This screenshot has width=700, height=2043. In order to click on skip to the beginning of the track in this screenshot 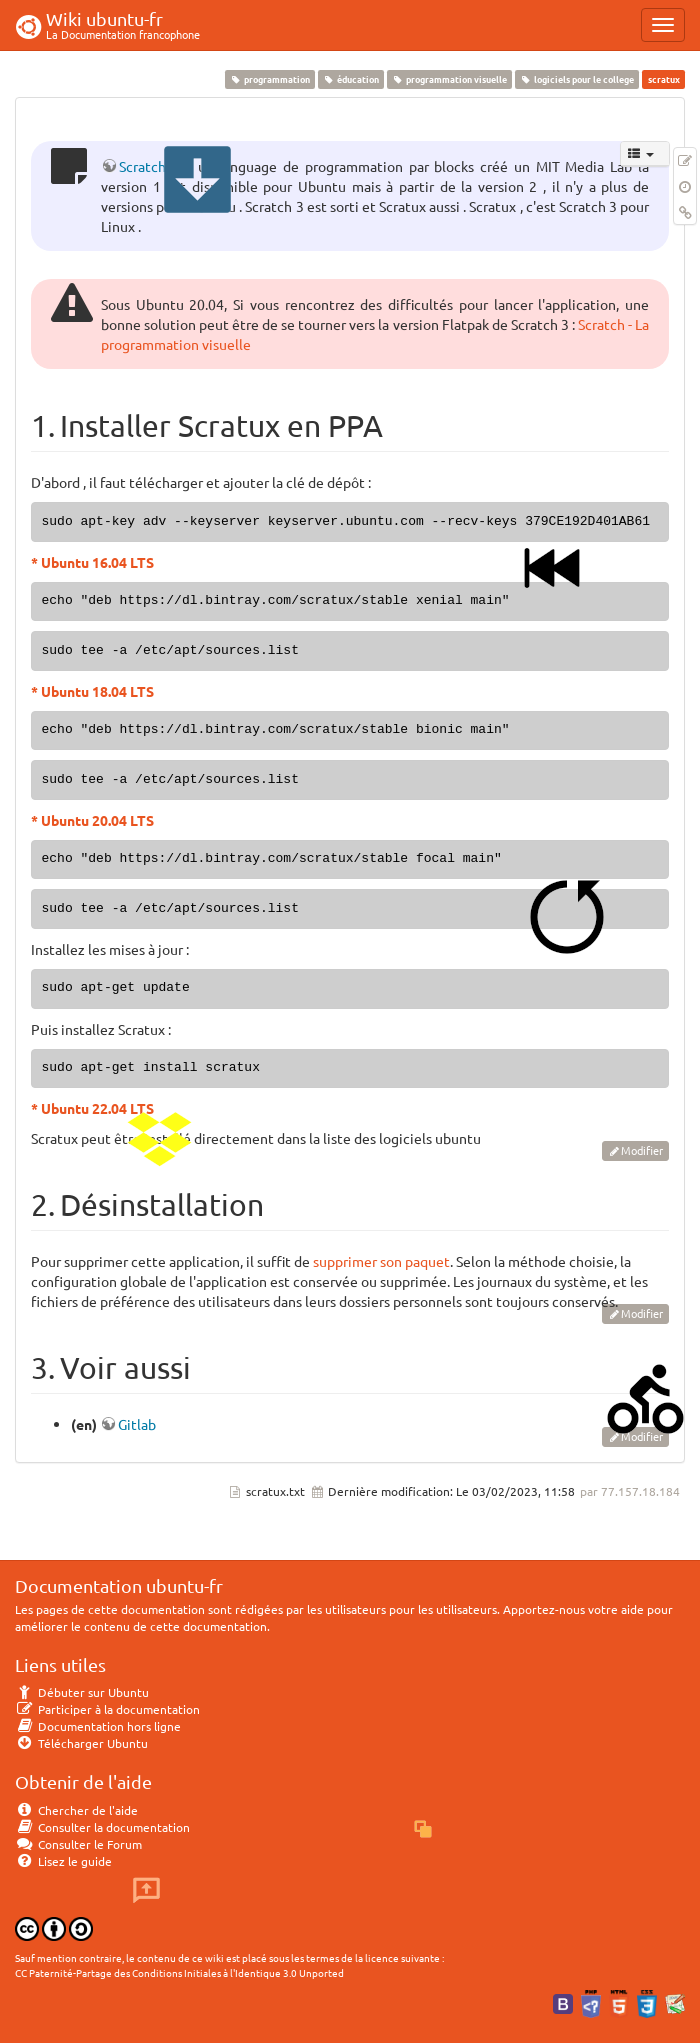, I will do `click(552, 568)`.